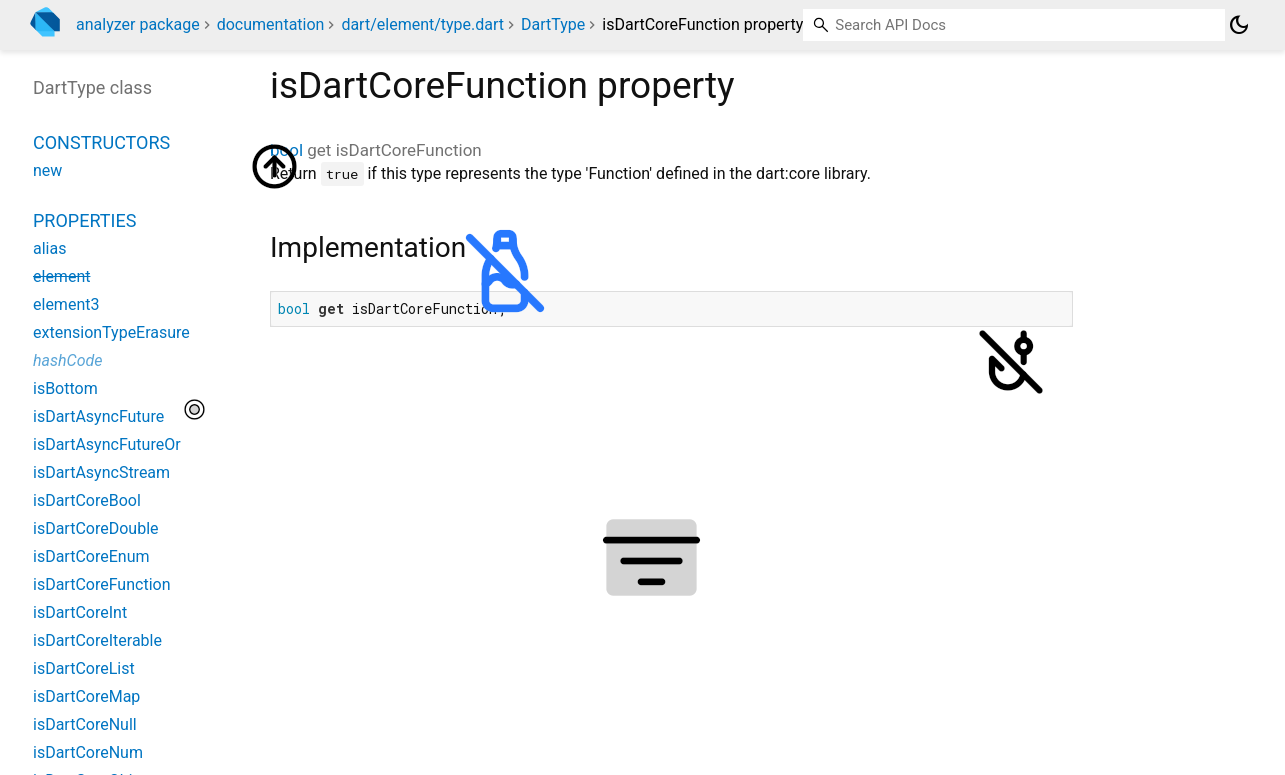 The image size is (1285, 775). I want to click on disable fishing or hook feature, so click(1011, 362).